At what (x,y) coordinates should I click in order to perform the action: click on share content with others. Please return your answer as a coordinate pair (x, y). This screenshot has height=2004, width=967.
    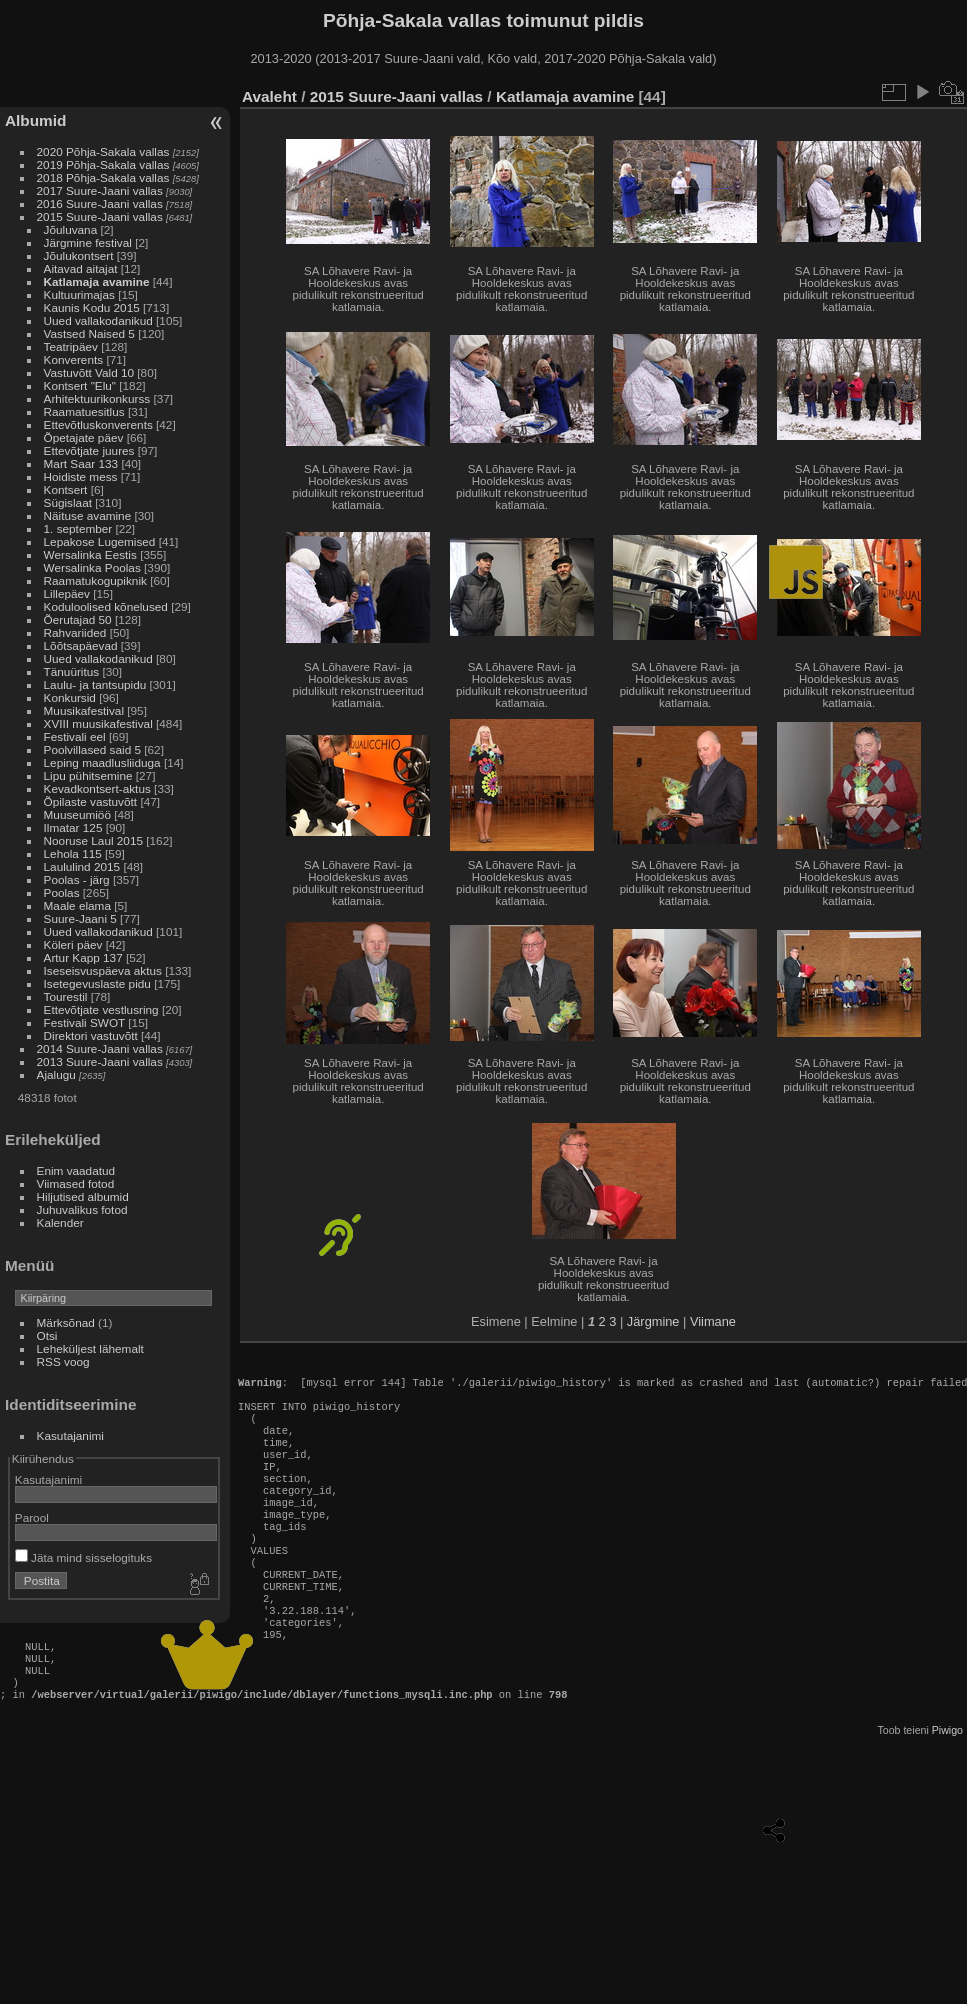
    Looking at the image, I should click on (774, 1830).